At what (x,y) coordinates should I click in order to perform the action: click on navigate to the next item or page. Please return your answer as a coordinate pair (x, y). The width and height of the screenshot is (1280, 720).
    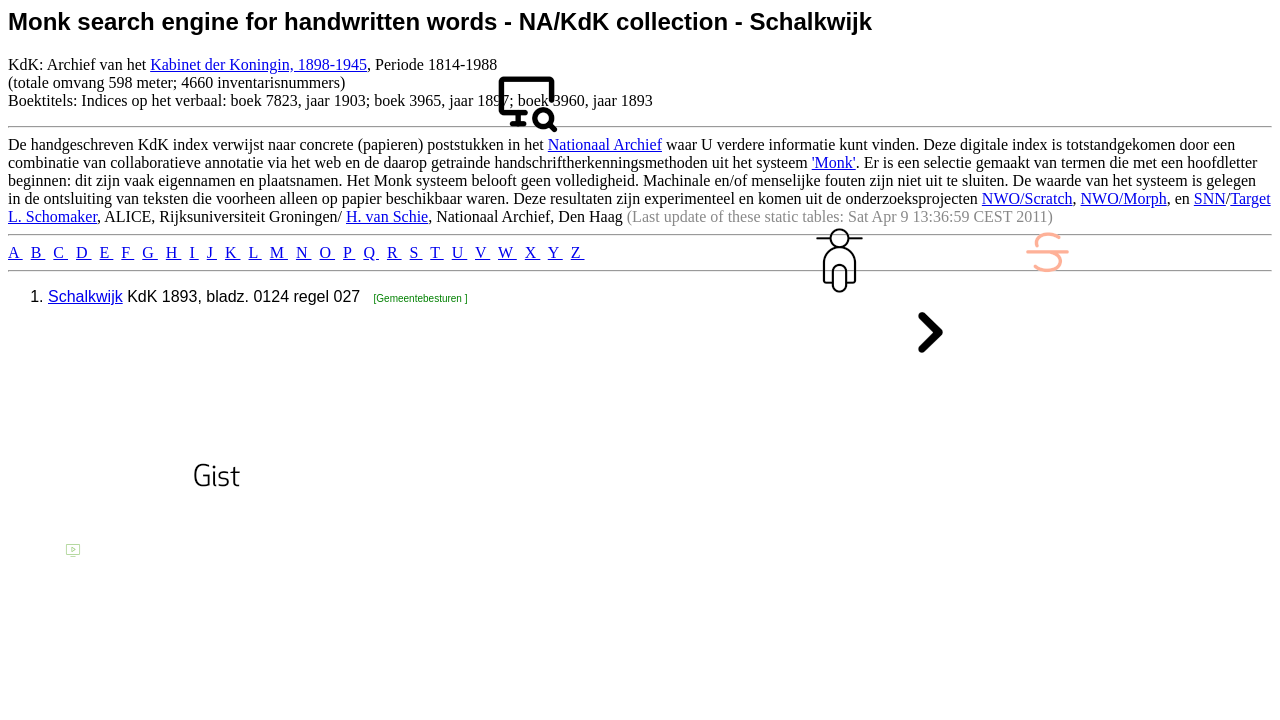
    Looking at the image, I should click on (928, 332).